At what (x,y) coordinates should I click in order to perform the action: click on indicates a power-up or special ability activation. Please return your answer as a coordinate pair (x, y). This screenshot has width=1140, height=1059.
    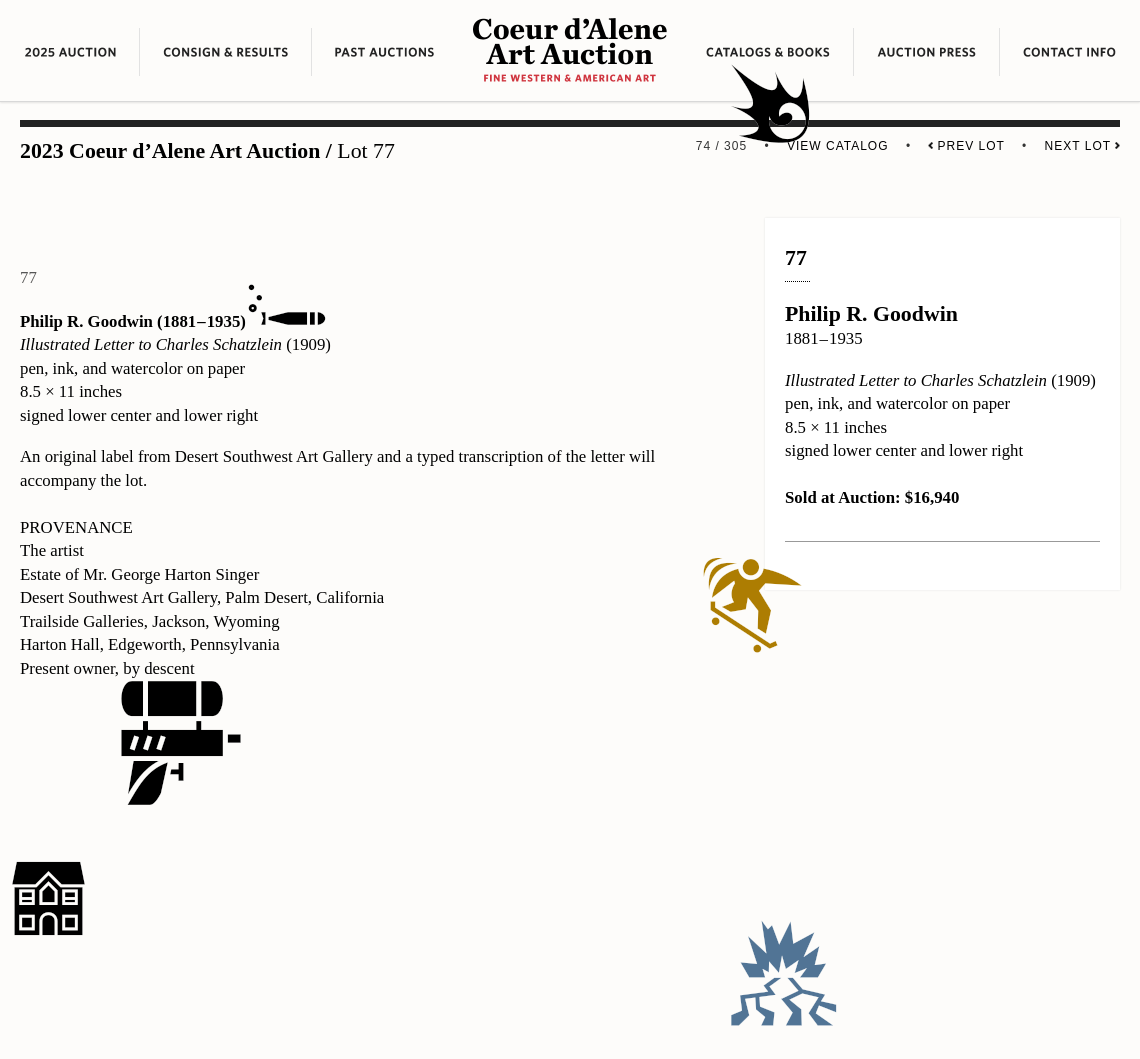
    Looking at the image, I should click on (770, 104).